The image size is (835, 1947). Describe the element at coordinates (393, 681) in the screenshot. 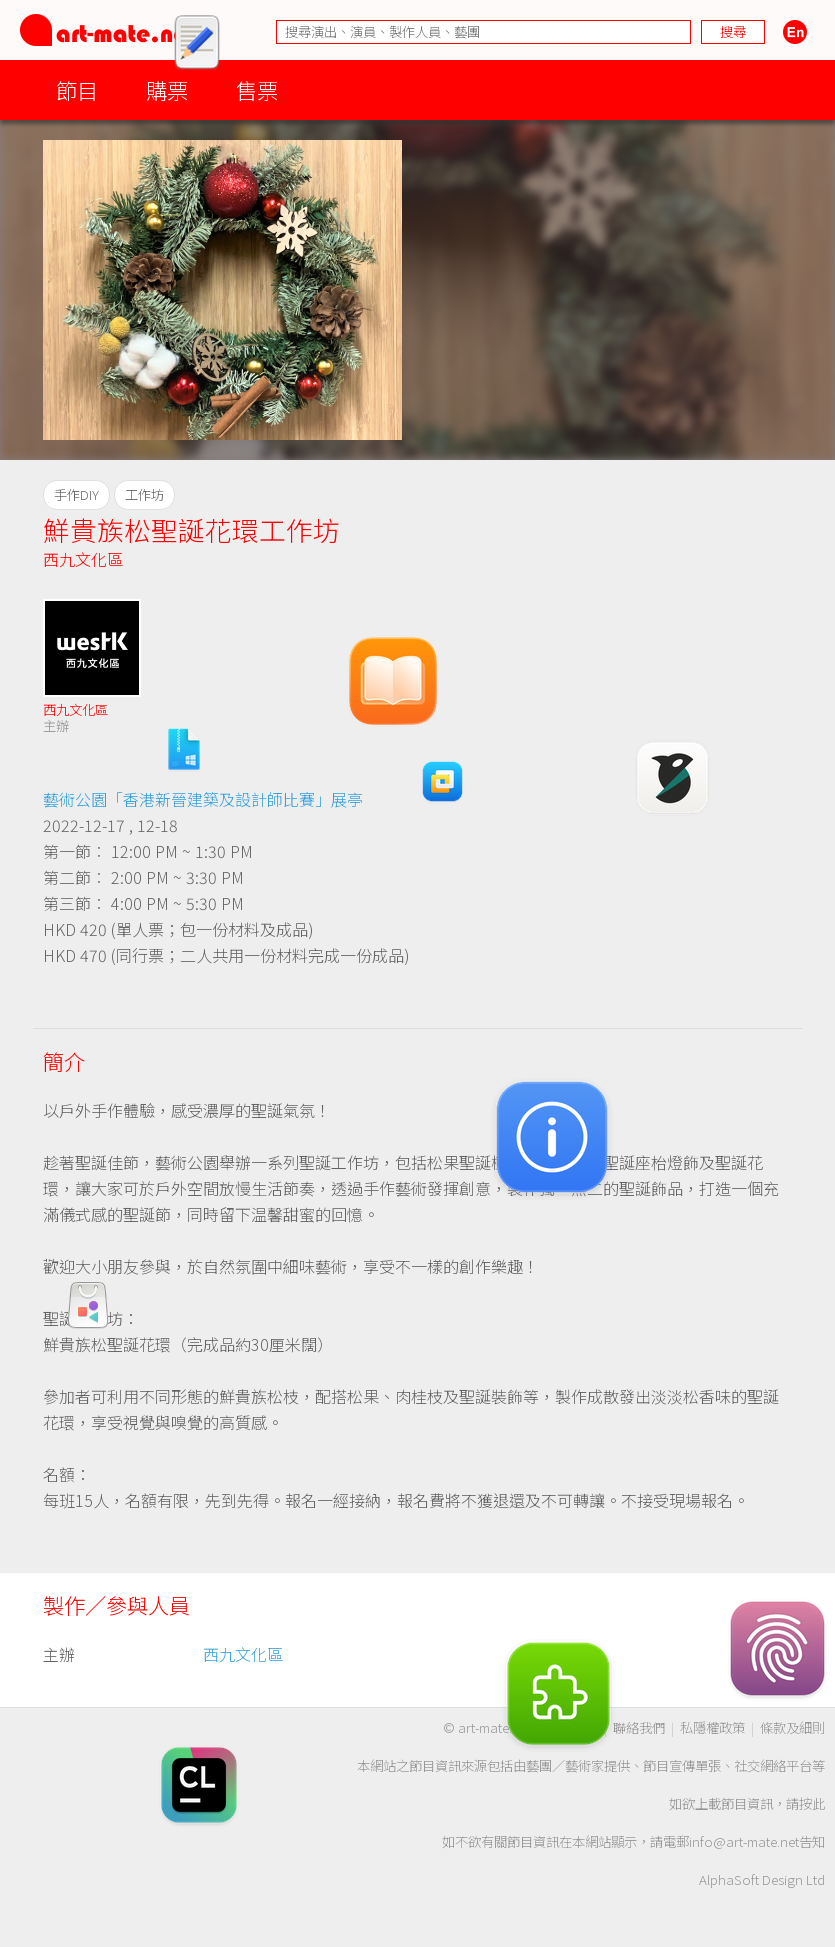

I see `open the books app` at that location.